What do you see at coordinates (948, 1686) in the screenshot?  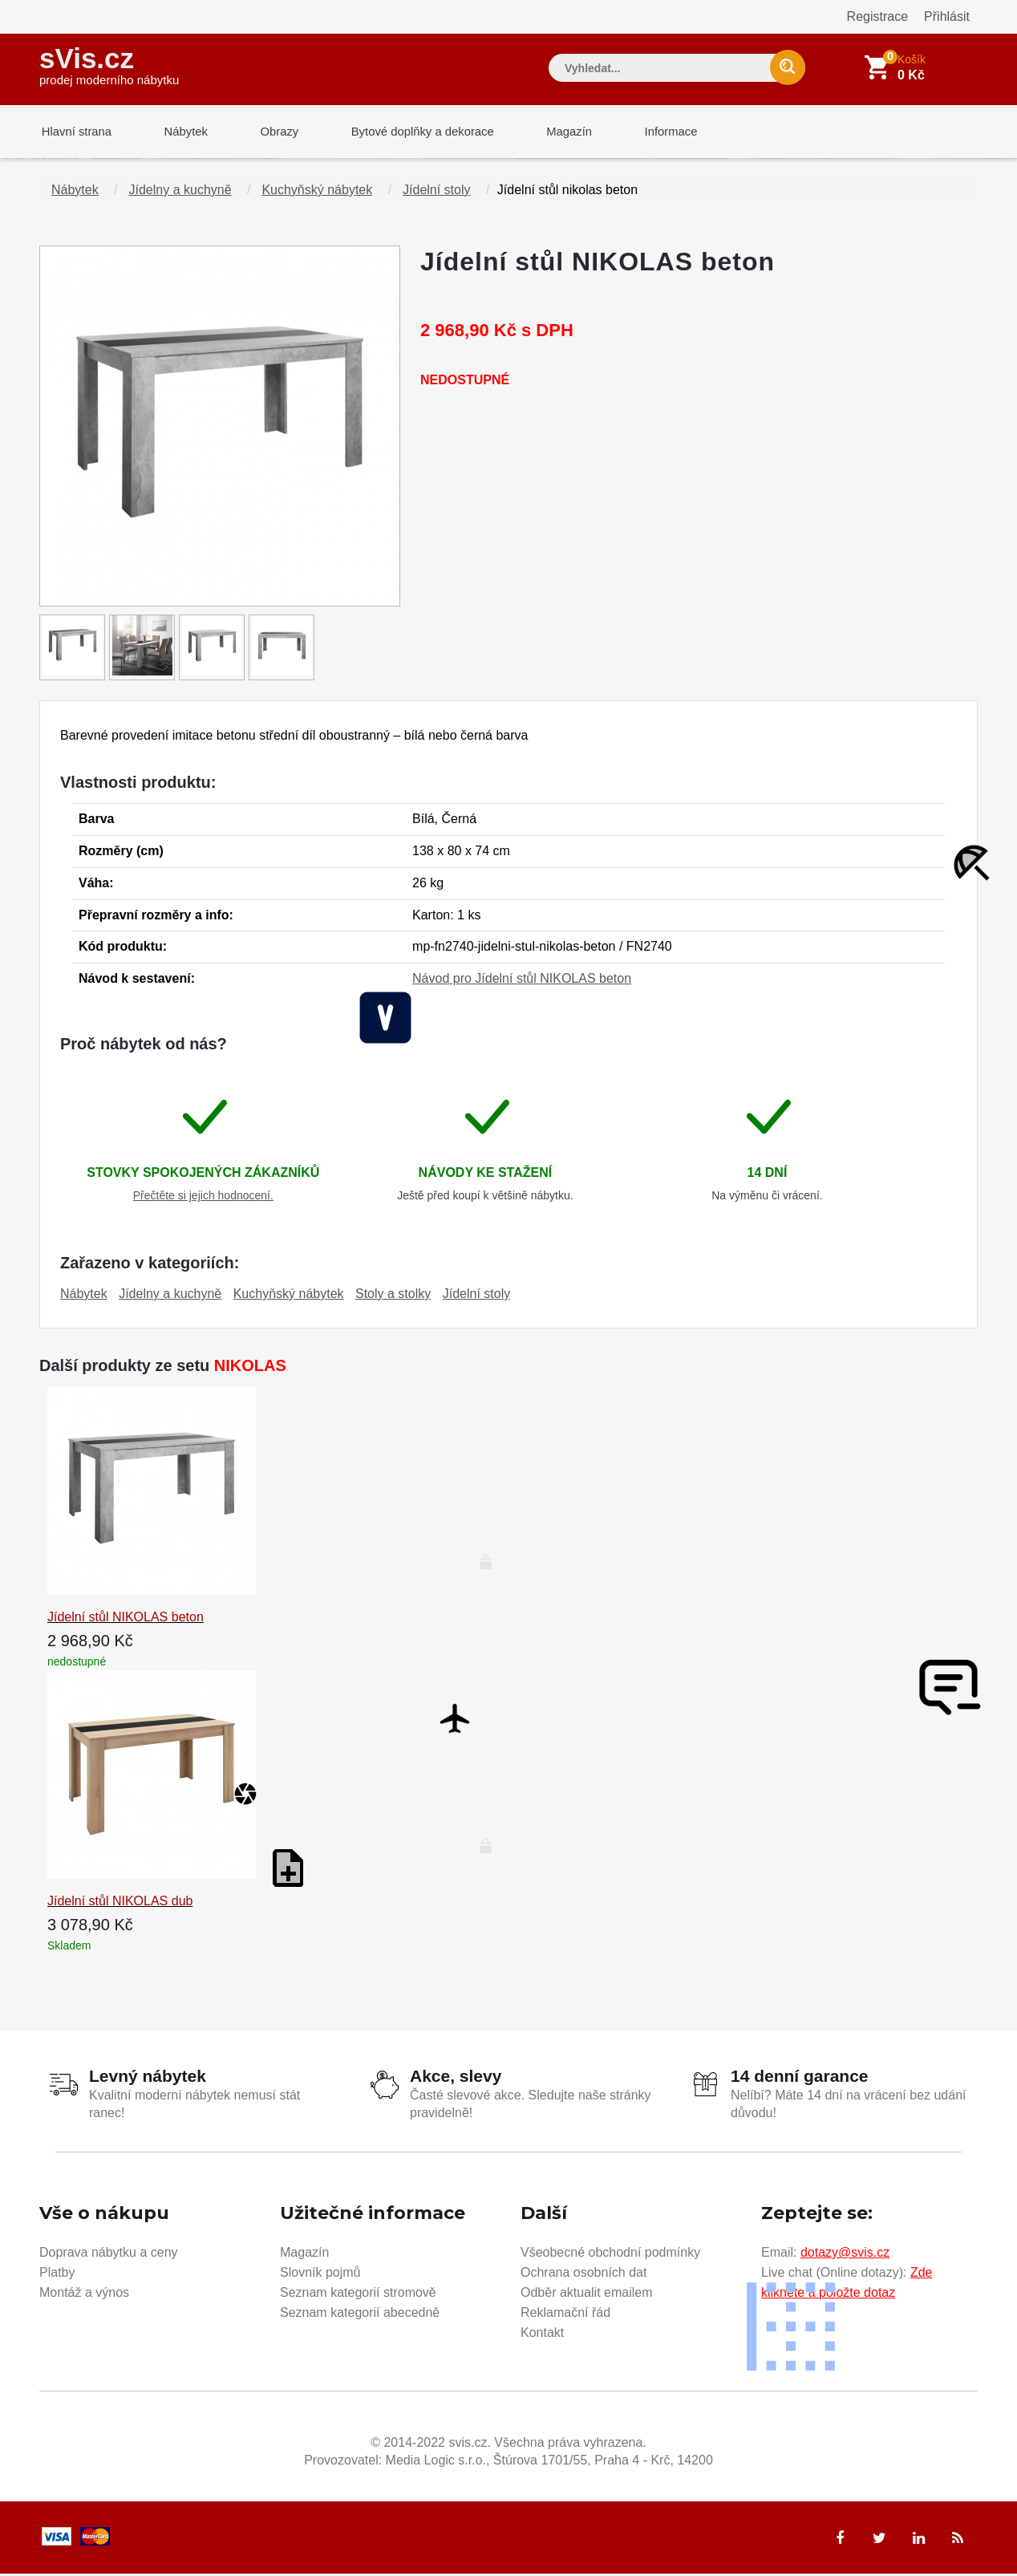 I see `remove a message from the conversation` at bounding box center [948, 1686].